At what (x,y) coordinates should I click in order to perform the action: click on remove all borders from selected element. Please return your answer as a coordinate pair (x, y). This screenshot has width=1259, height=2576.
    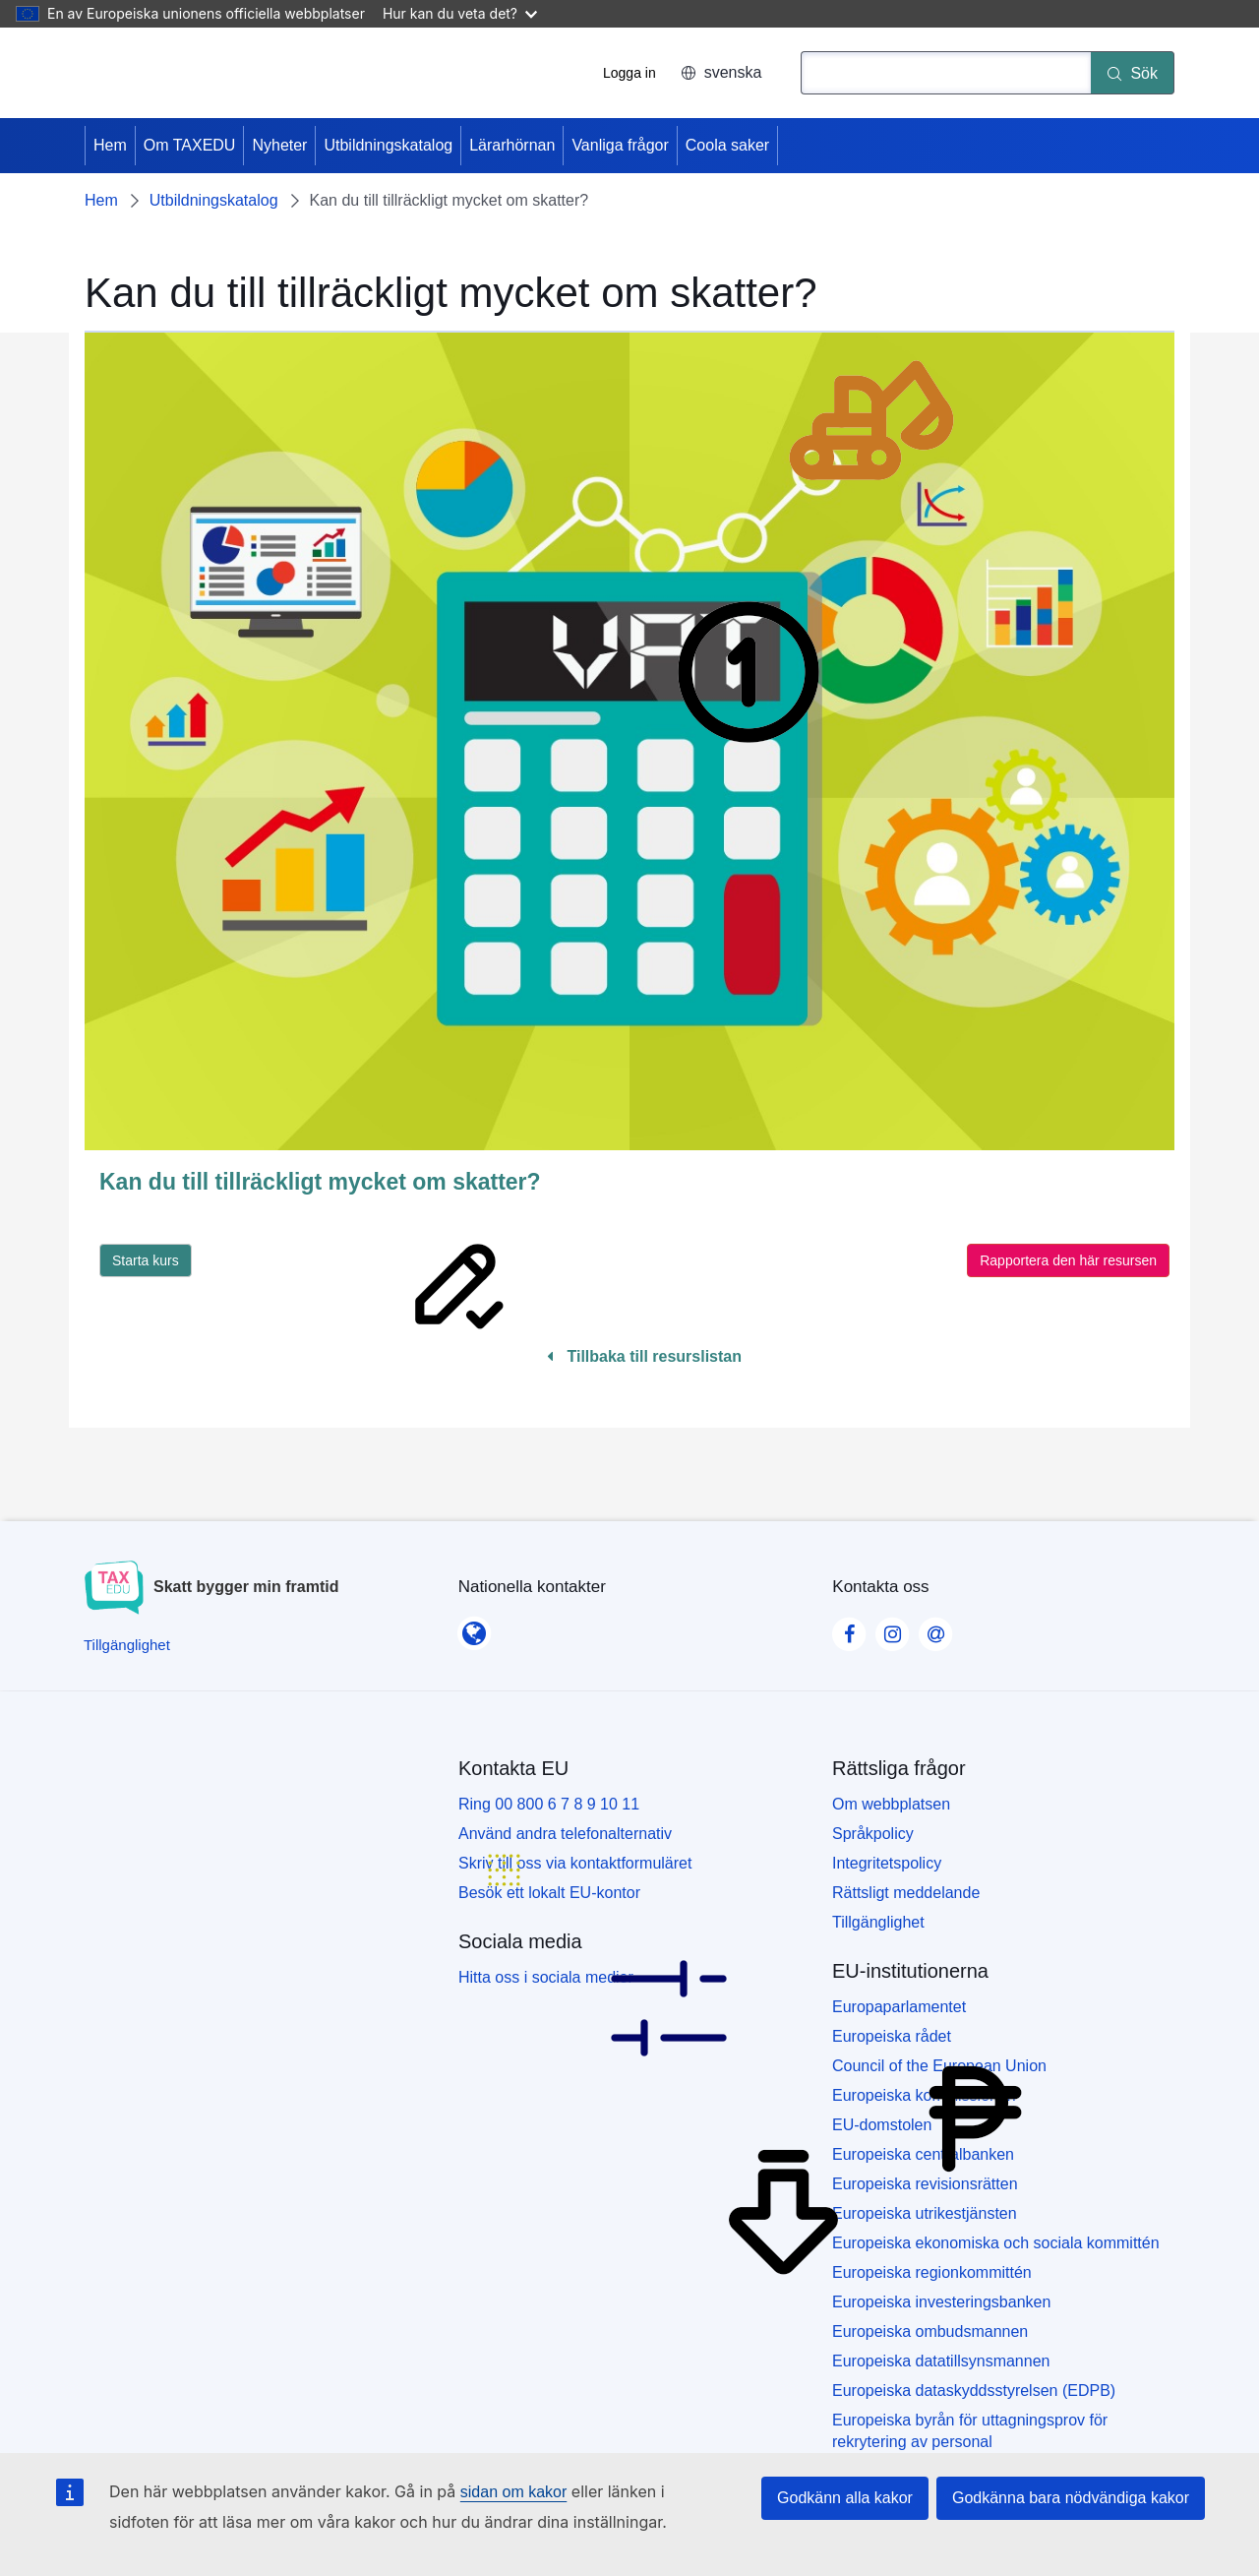
    Looking at the image, I should click on (504, 1870).